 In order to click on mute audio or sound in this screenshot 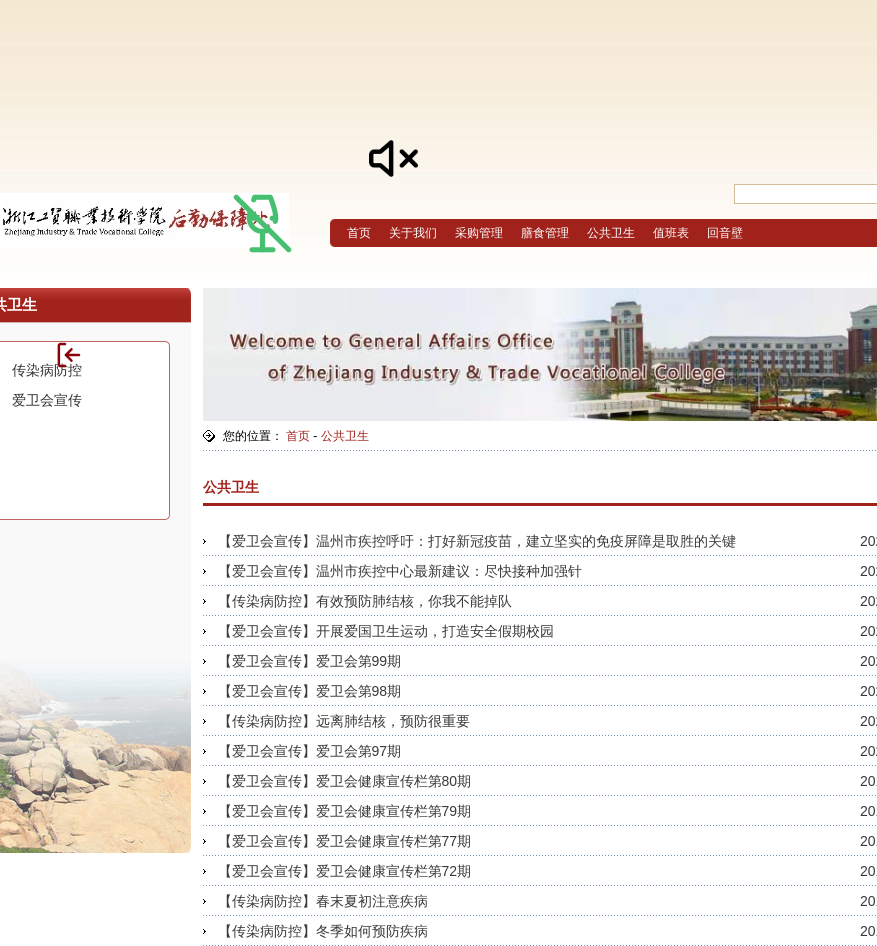, I will do `click(393, 158)`.